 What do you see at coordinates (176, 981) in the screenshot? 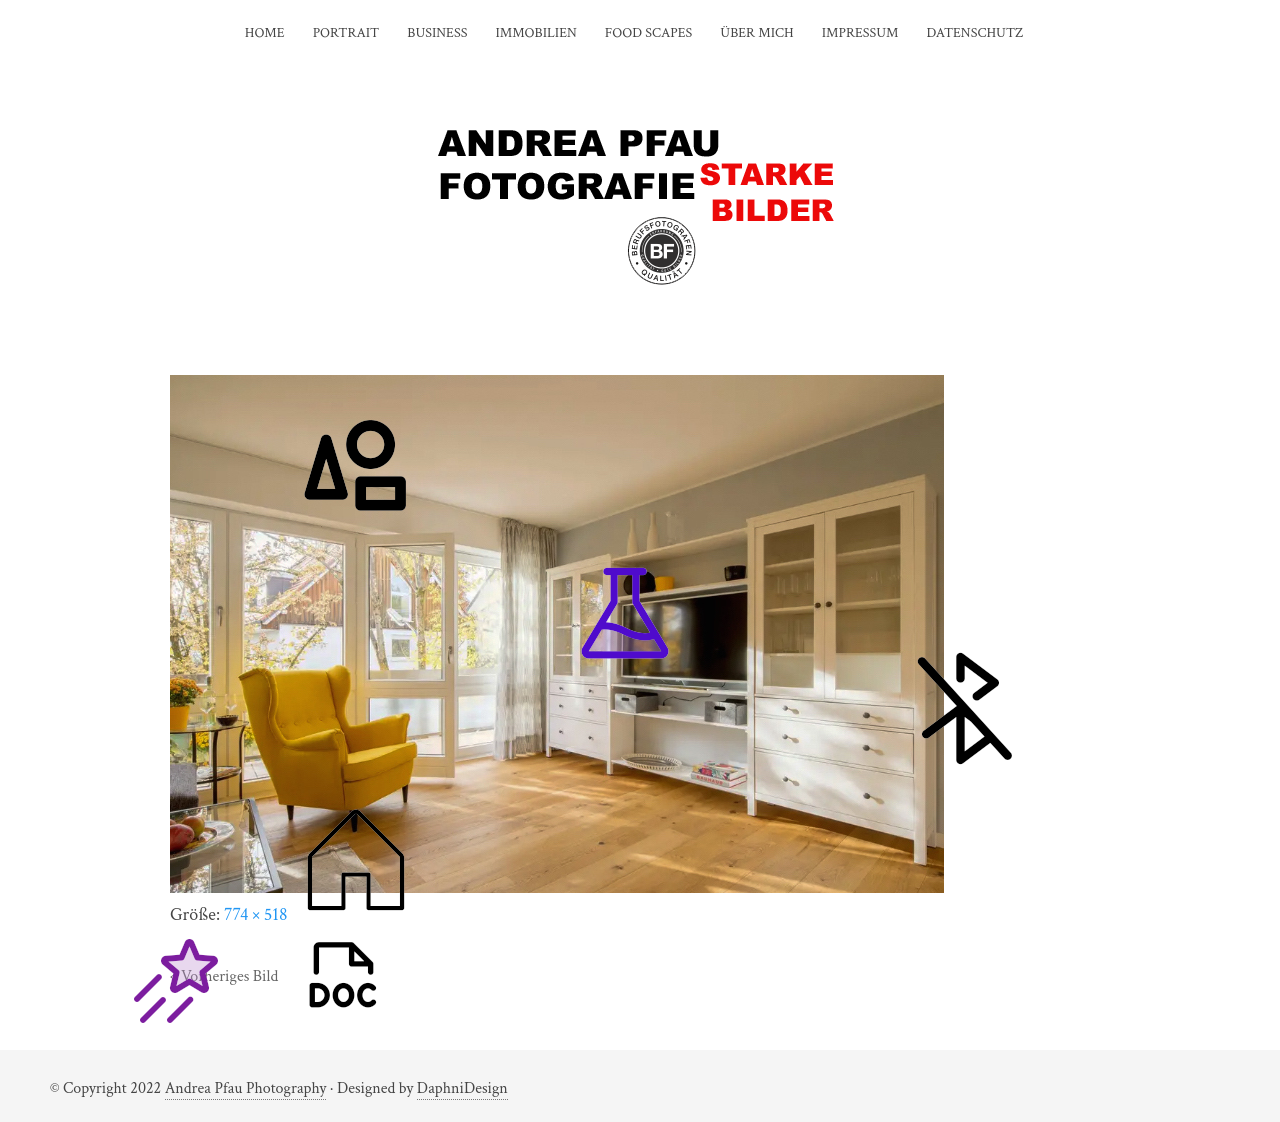
I see `mark as favorite or highlight content` at bounding box center [176, 981].